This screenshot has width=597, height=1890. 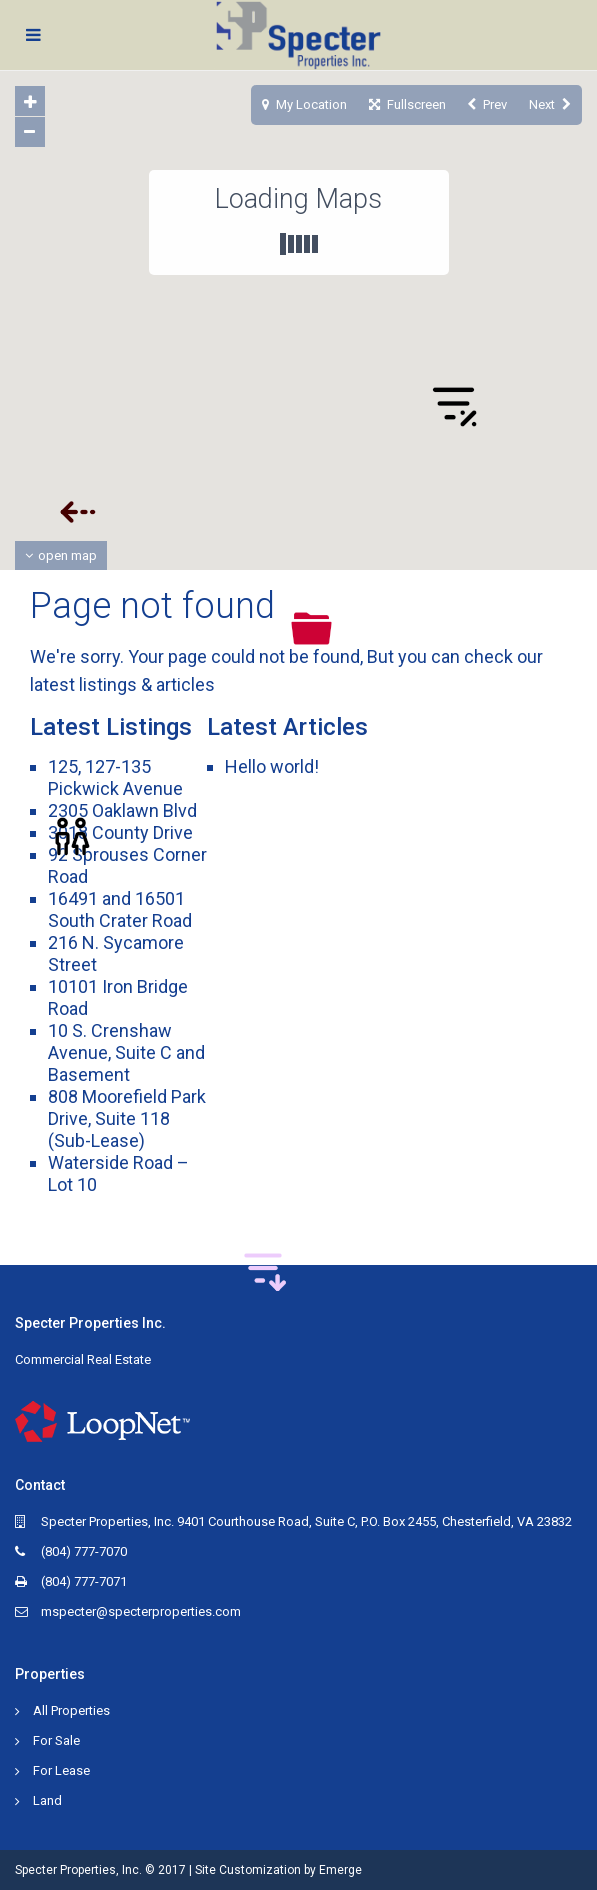 I want to click on open folder to view contents, so click(x=311, y=628).